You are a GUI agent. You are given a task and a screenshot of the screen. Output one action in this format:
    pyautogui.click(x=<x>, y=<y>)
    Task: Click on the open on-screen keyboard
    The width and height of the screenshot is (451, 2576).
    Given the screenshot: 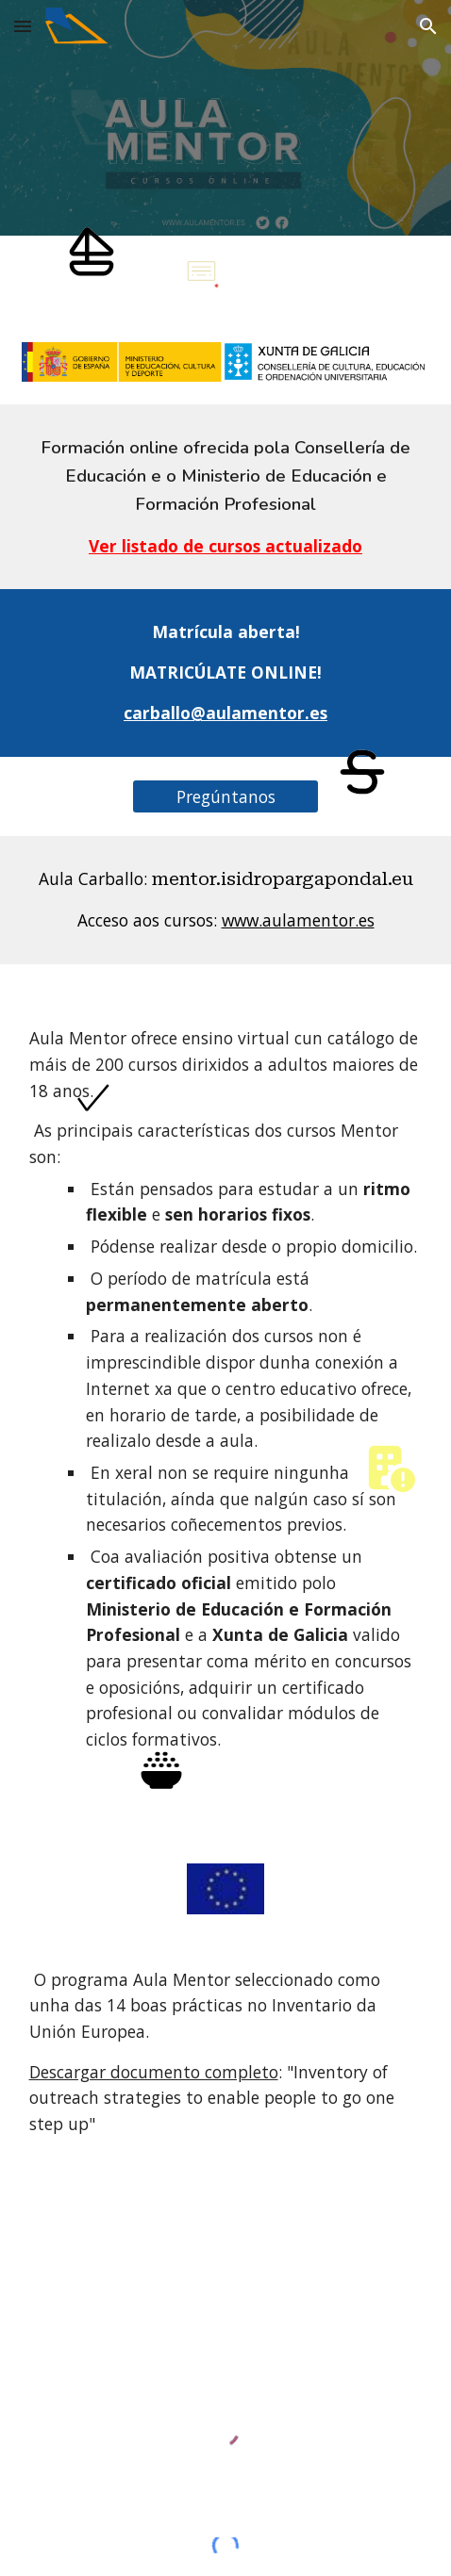 What is the action you would take?
    pyautogui.click(x=201, y=271)
    